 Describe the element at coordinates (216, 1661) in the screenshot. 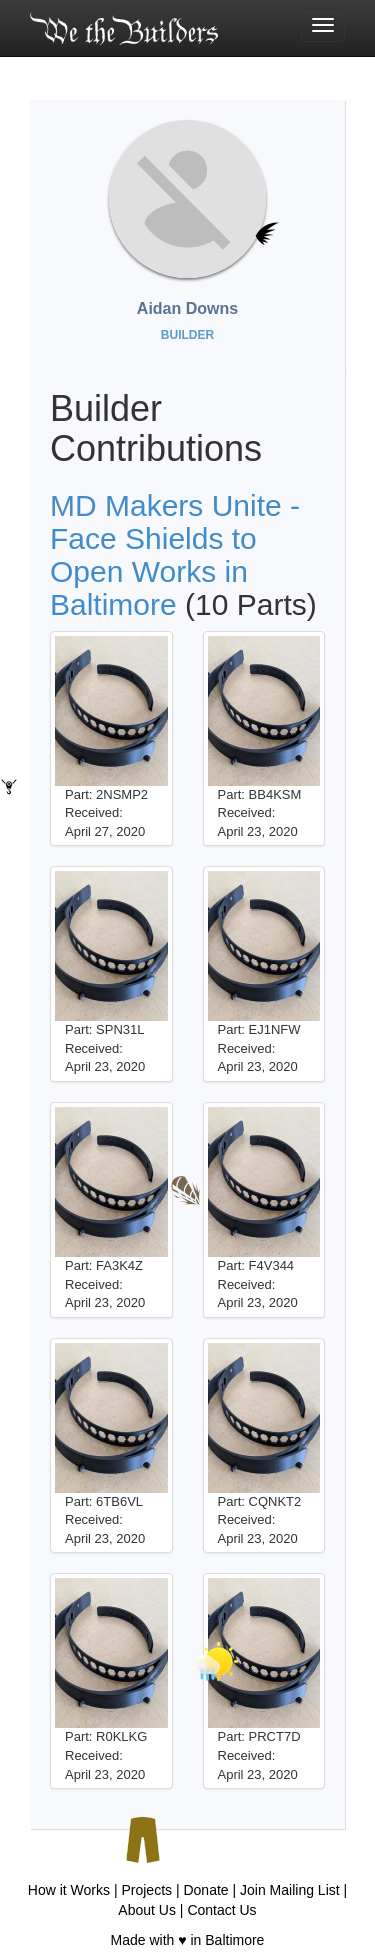

I see `indicates rainy weather with daytime sun breaks` at that location.